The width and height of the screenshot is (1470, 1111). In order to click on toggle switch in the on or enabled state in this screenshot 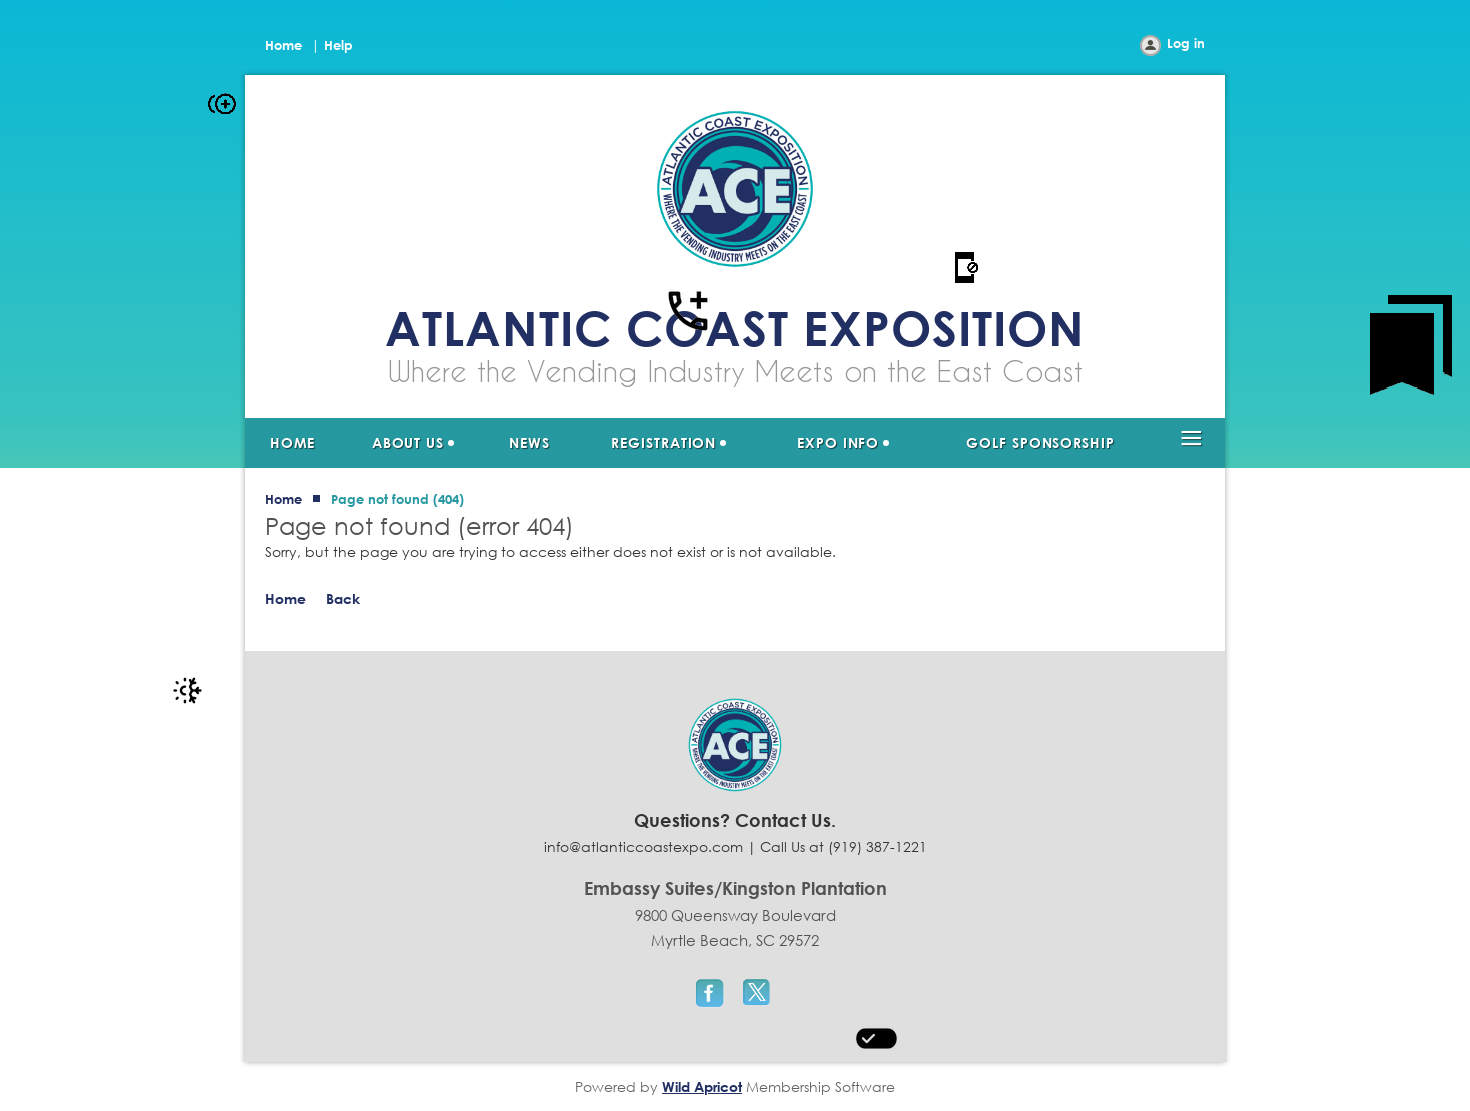, I will do `click(876, 1038)`.